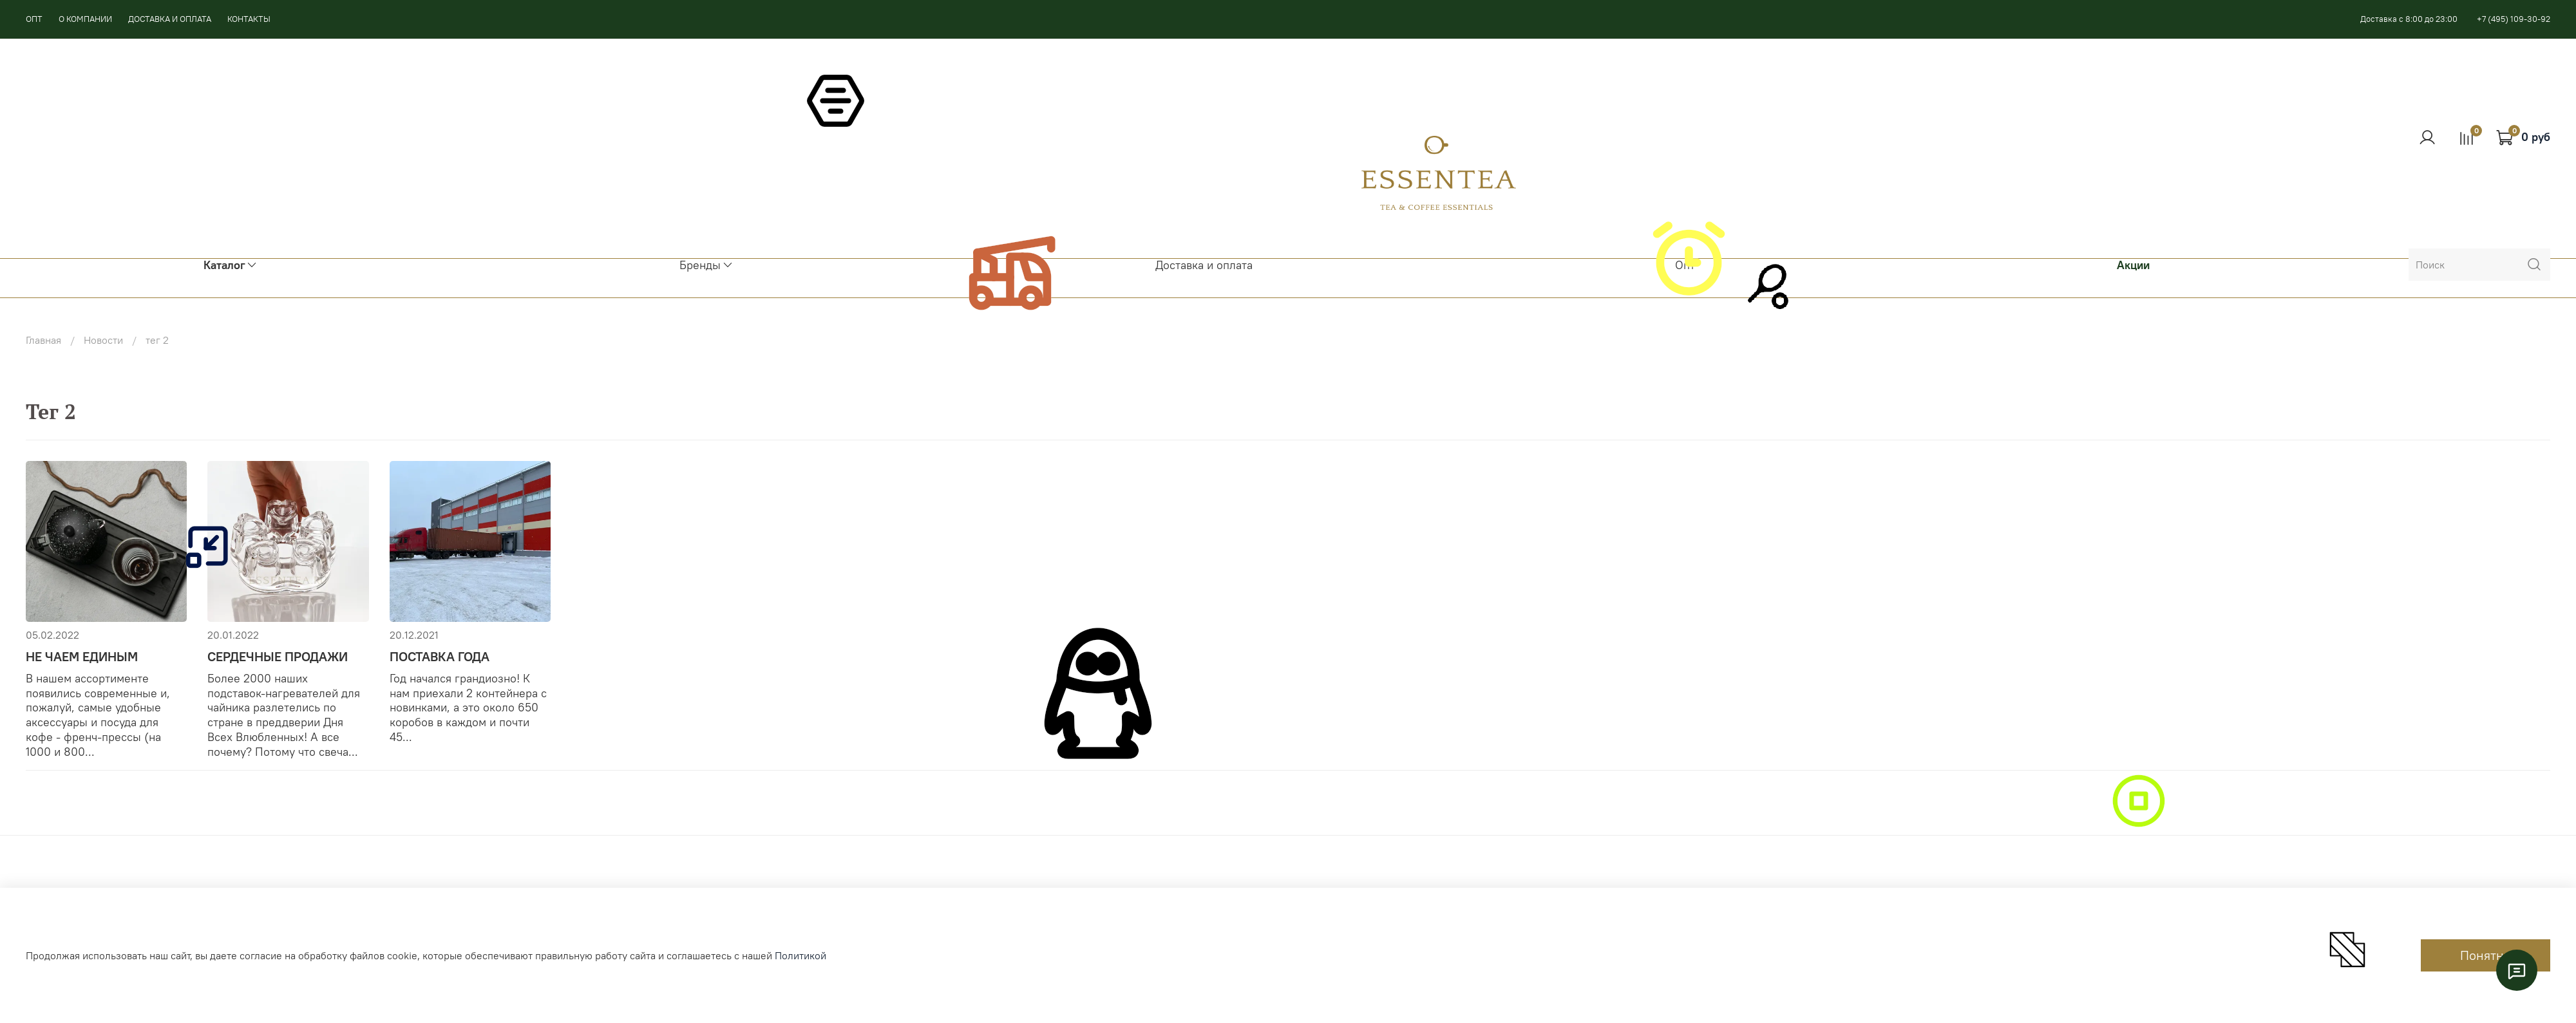 The width and height of the screenshot is (2576, 1023). I want to click on unite or merge two layers, so click(2347, 950).